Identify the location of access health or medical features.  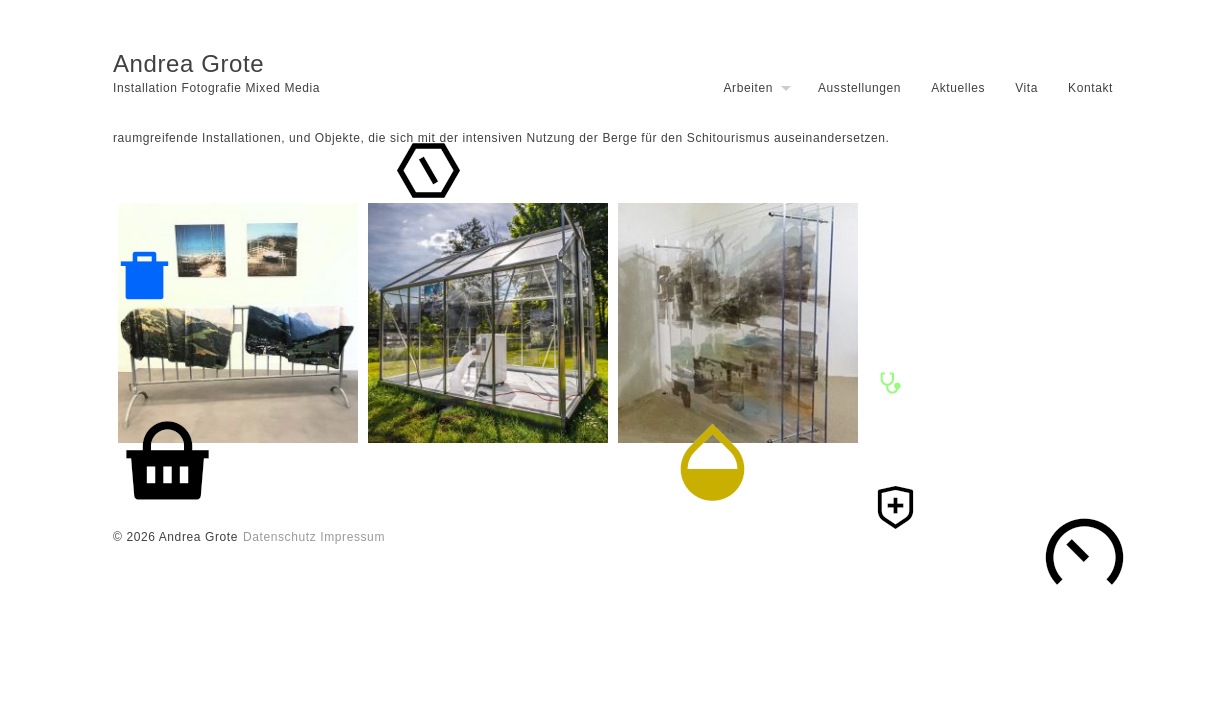
(889, 382).